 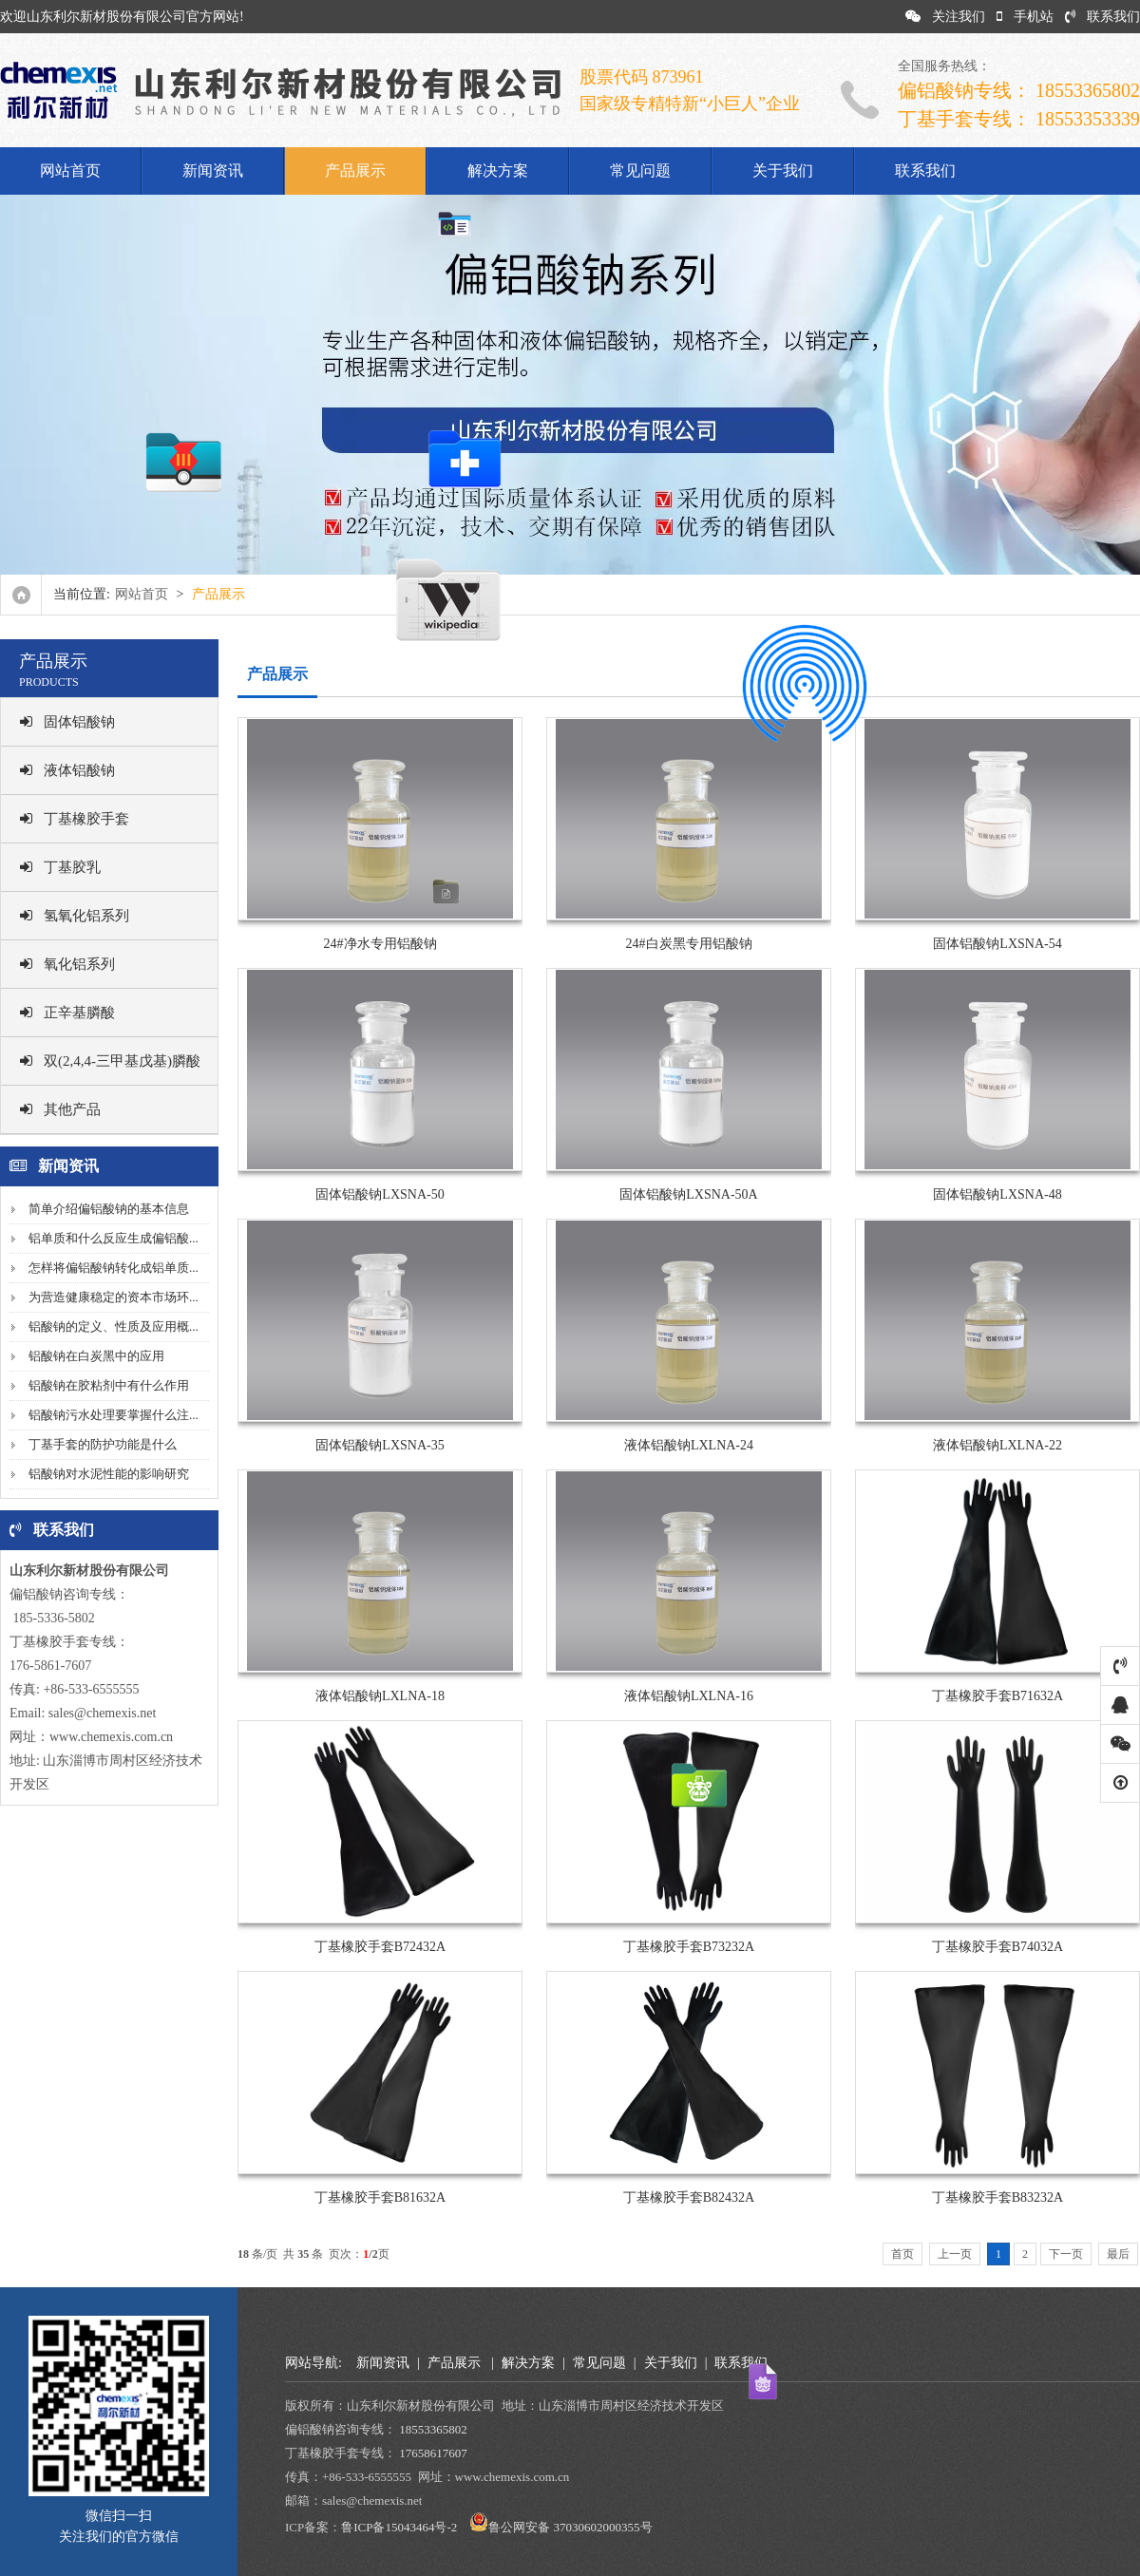 I want to click on share files wirelessly via AirDrop, so click(x=805, y=687).